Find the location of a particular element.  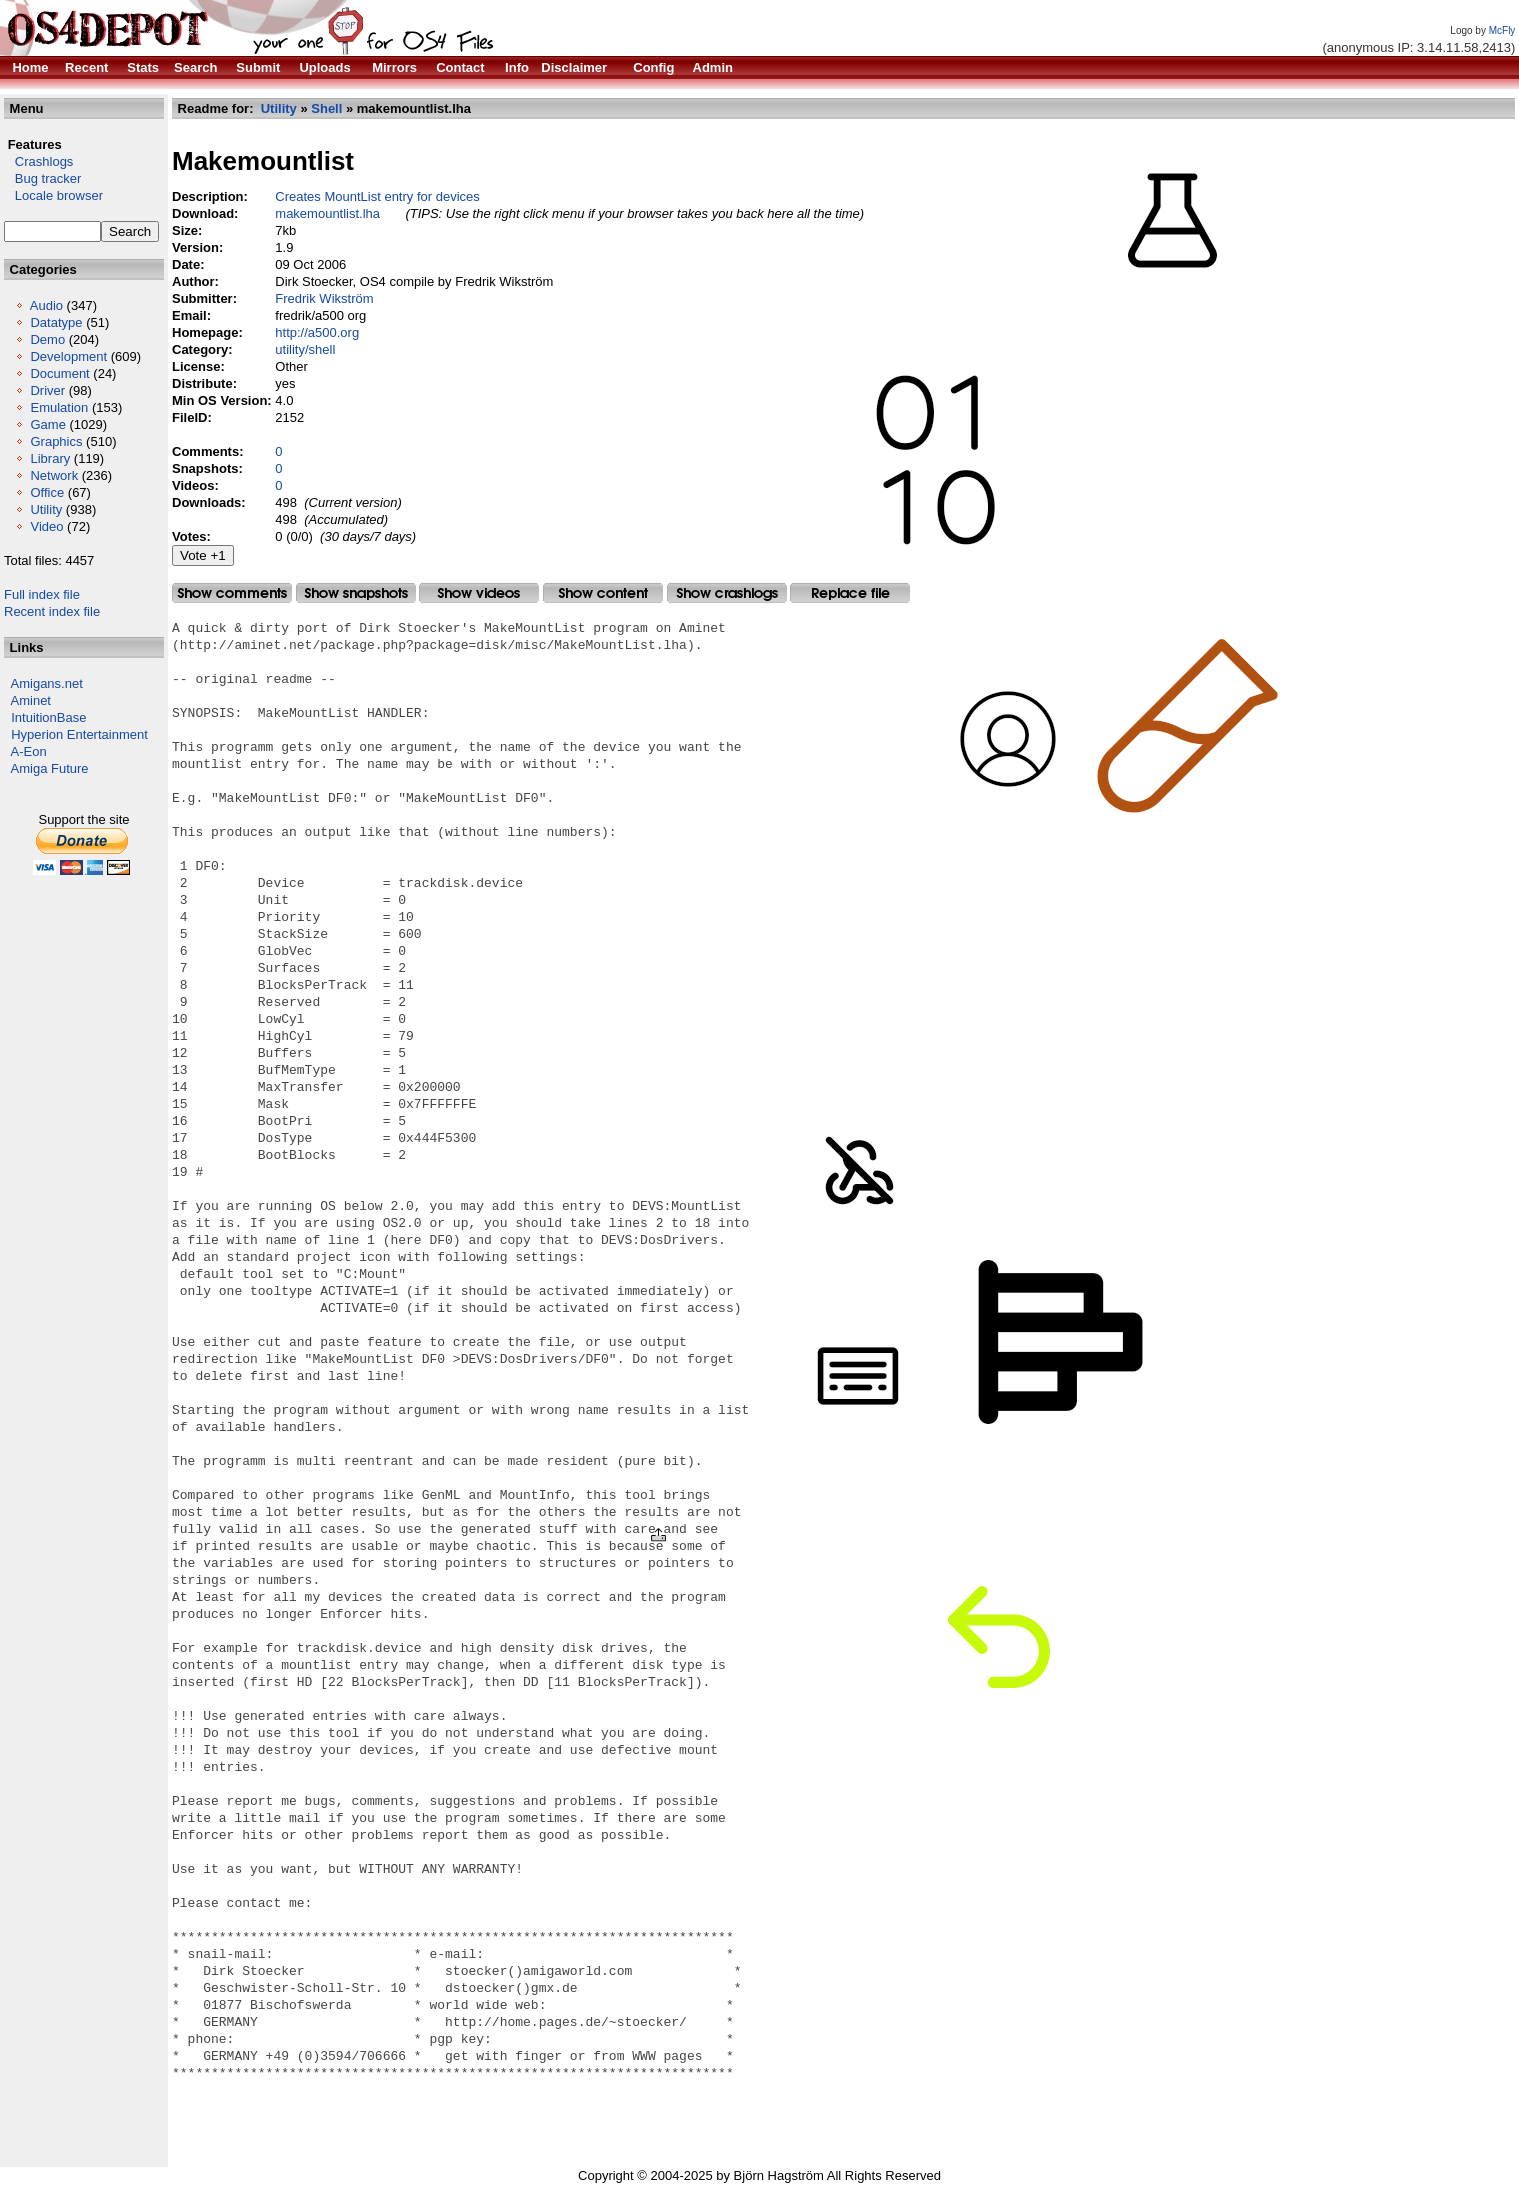

view your profile is located at coordinates (1008, 739).